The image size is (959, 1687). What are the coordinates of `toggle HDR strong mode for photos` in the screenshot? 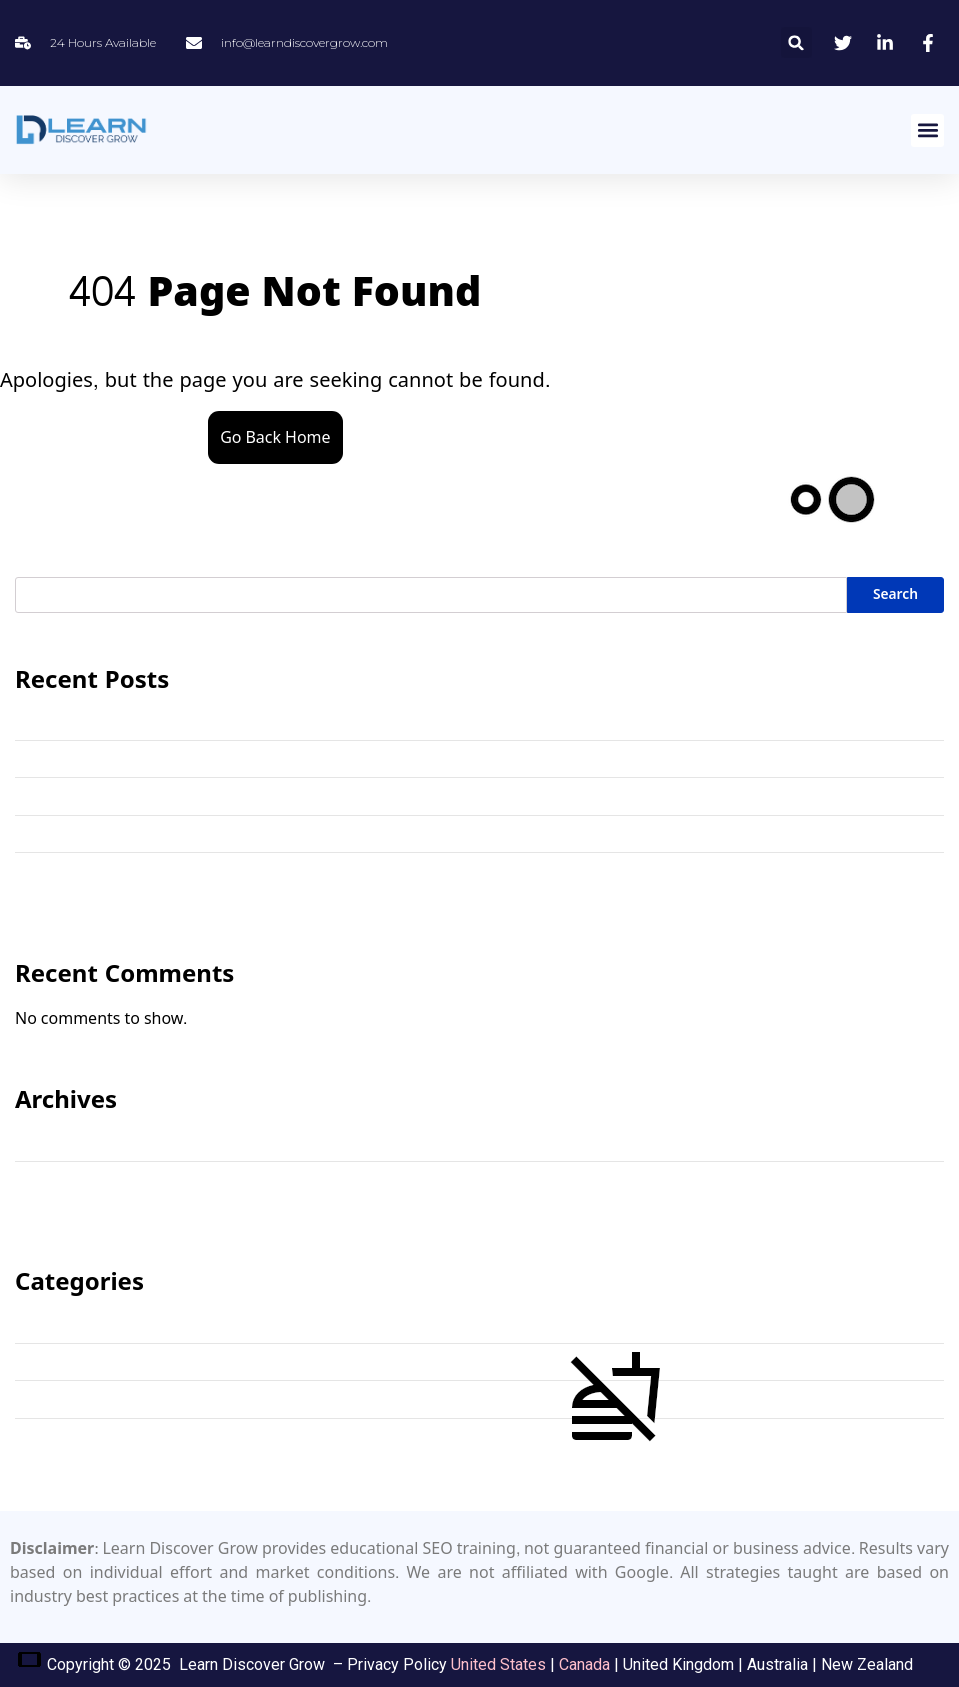 It's located at (832, 499).